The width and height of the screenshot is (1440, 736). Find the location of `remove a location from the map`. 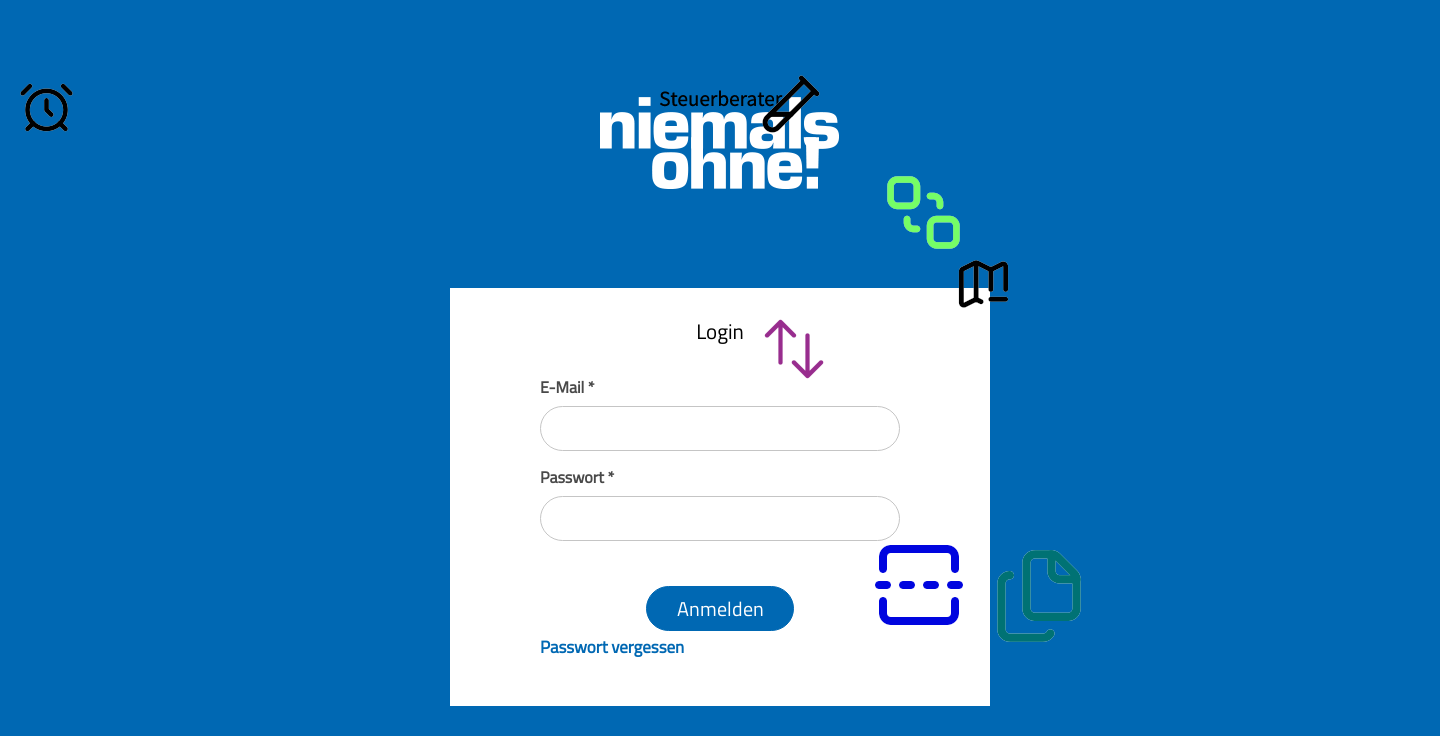

remove a location from the map is located at coordinates (983, 284).